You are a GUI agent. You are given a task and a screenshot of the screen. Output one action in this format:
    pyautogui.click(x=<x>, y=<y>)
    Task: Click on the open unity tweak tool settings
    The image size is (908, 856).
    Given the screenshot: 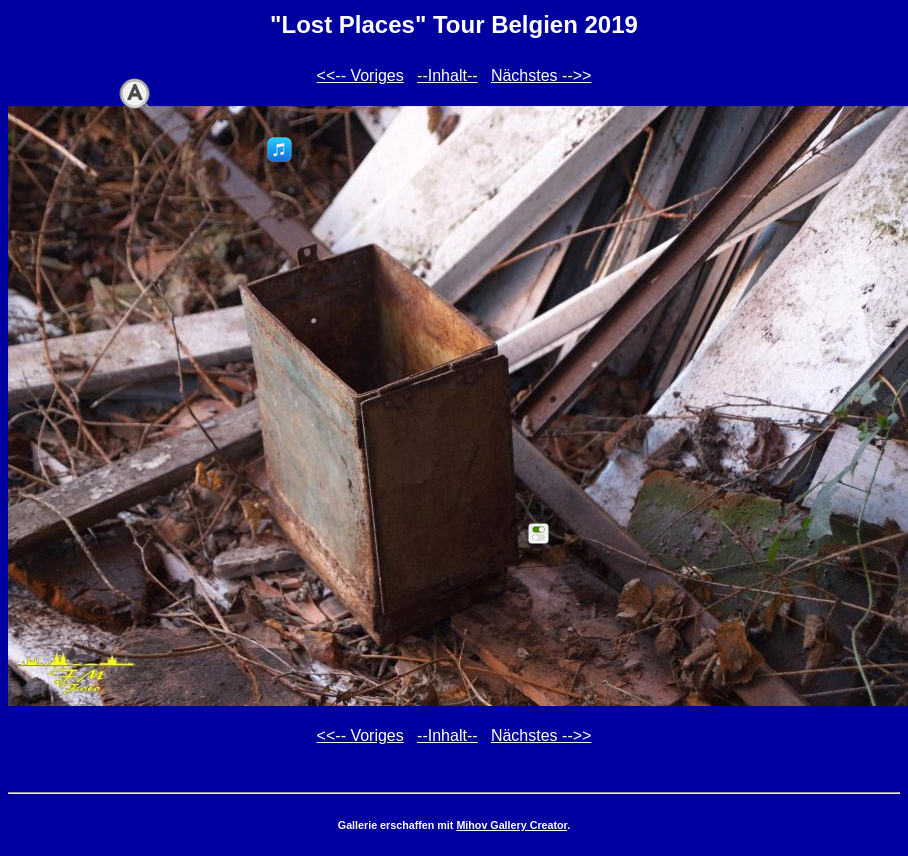 What is the action you would take?
    pyautogui.click(x=538, y=533)
    